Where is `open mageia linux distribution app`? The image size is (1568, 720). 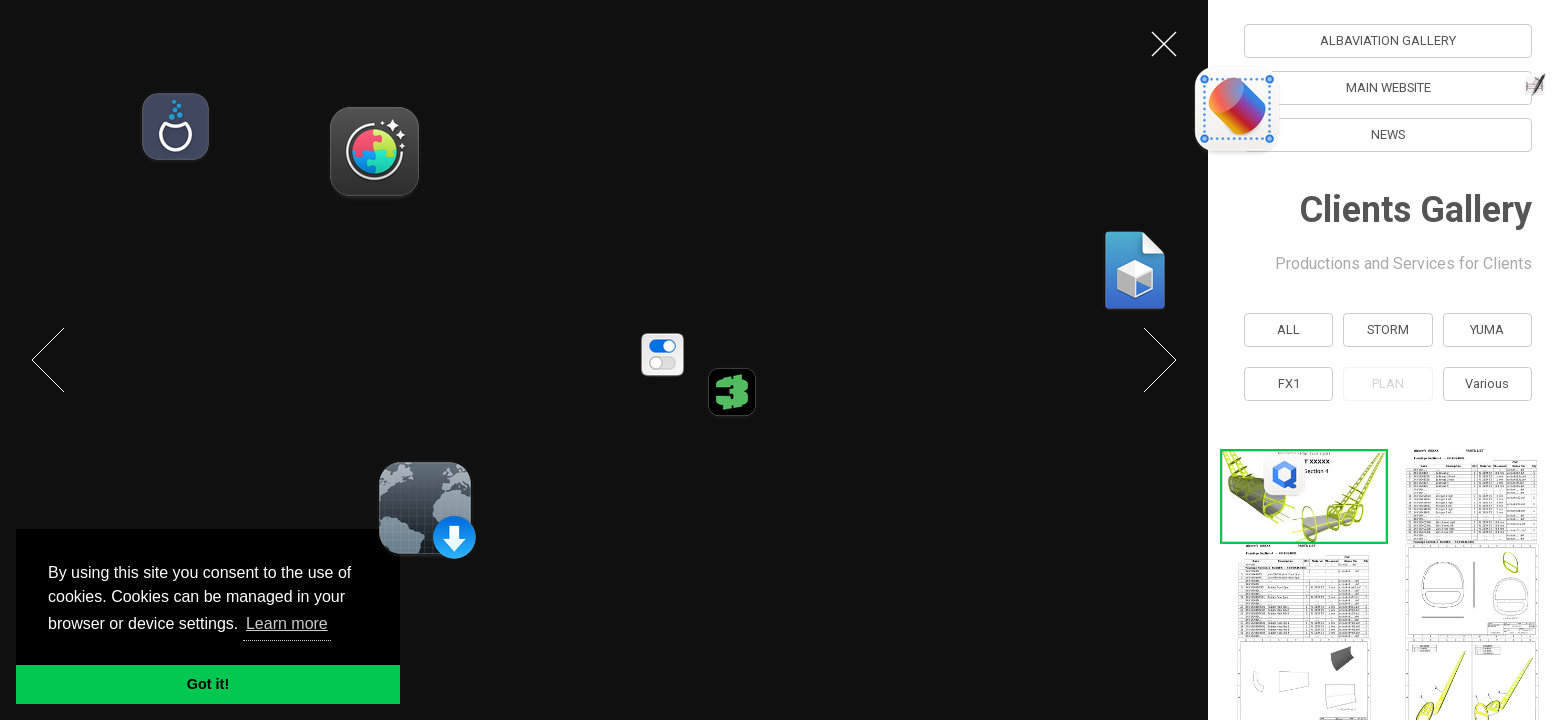
open mageia linux distribution app is located at coordinates (175, 126).